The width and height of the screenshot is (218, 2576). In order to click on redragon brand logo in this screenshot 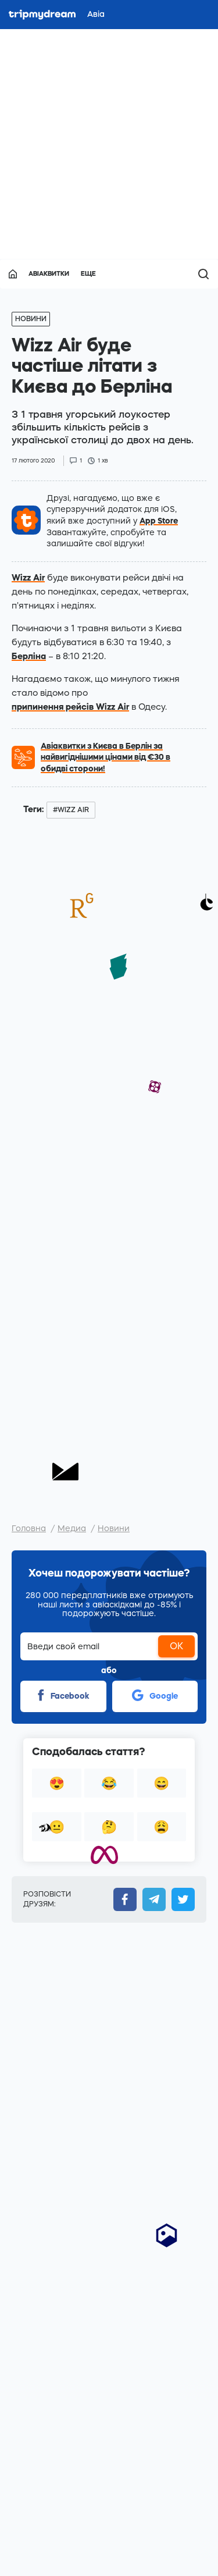, I will do `click(45, 1827)`.